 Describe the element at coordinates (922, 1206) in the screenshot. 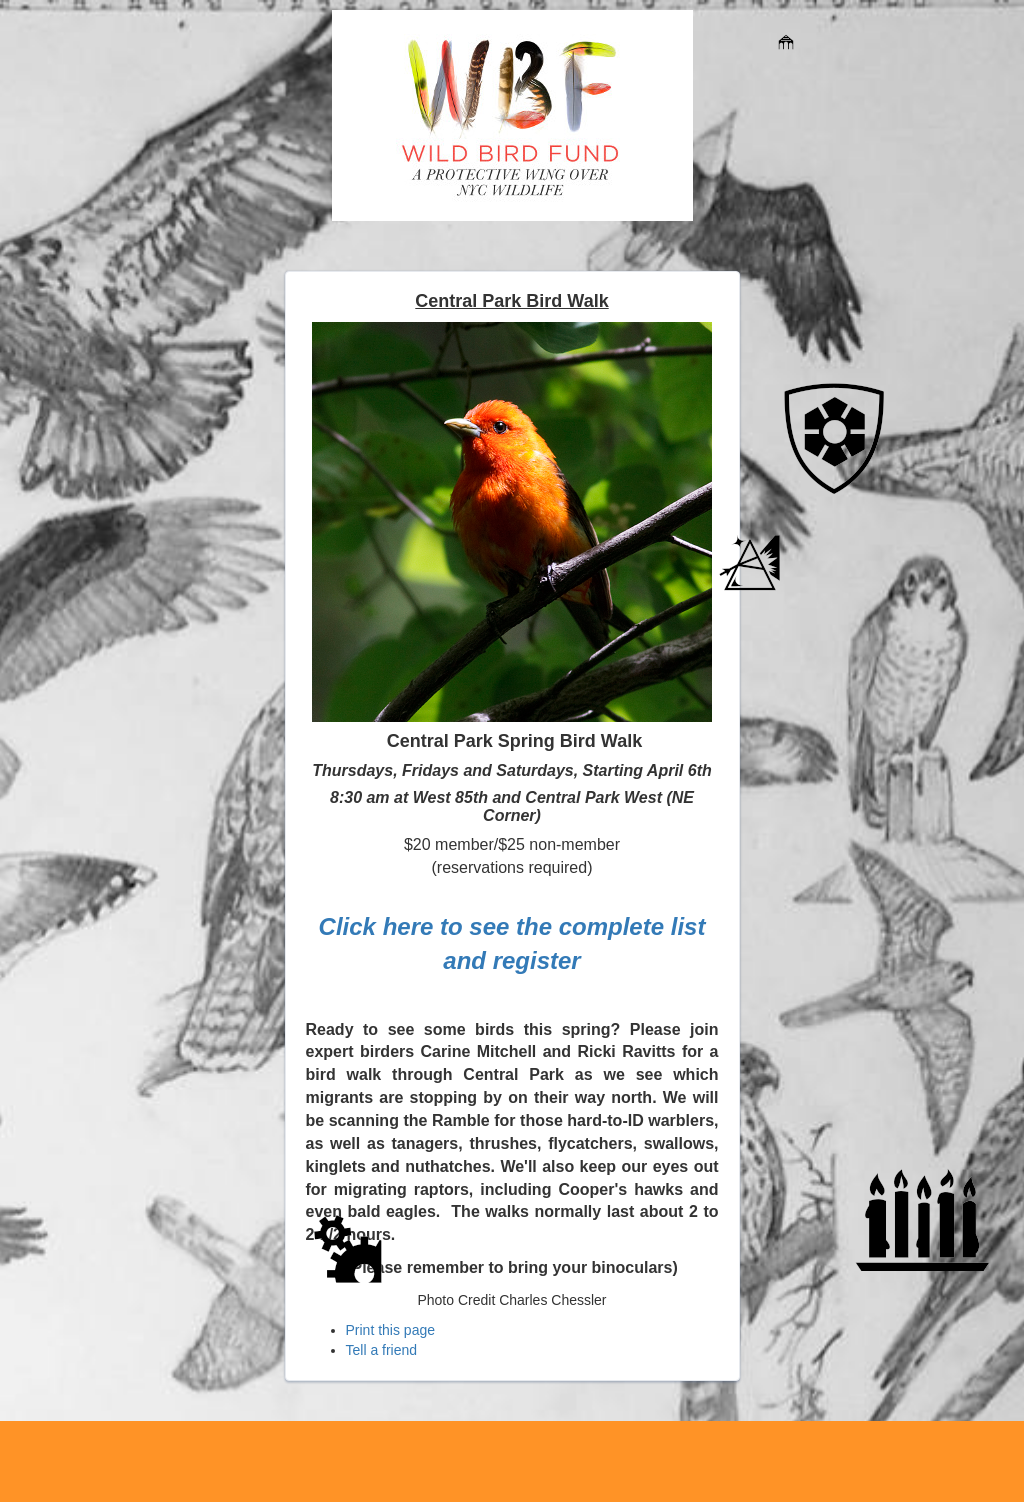

I see `access candle or lighting settings` at that location.